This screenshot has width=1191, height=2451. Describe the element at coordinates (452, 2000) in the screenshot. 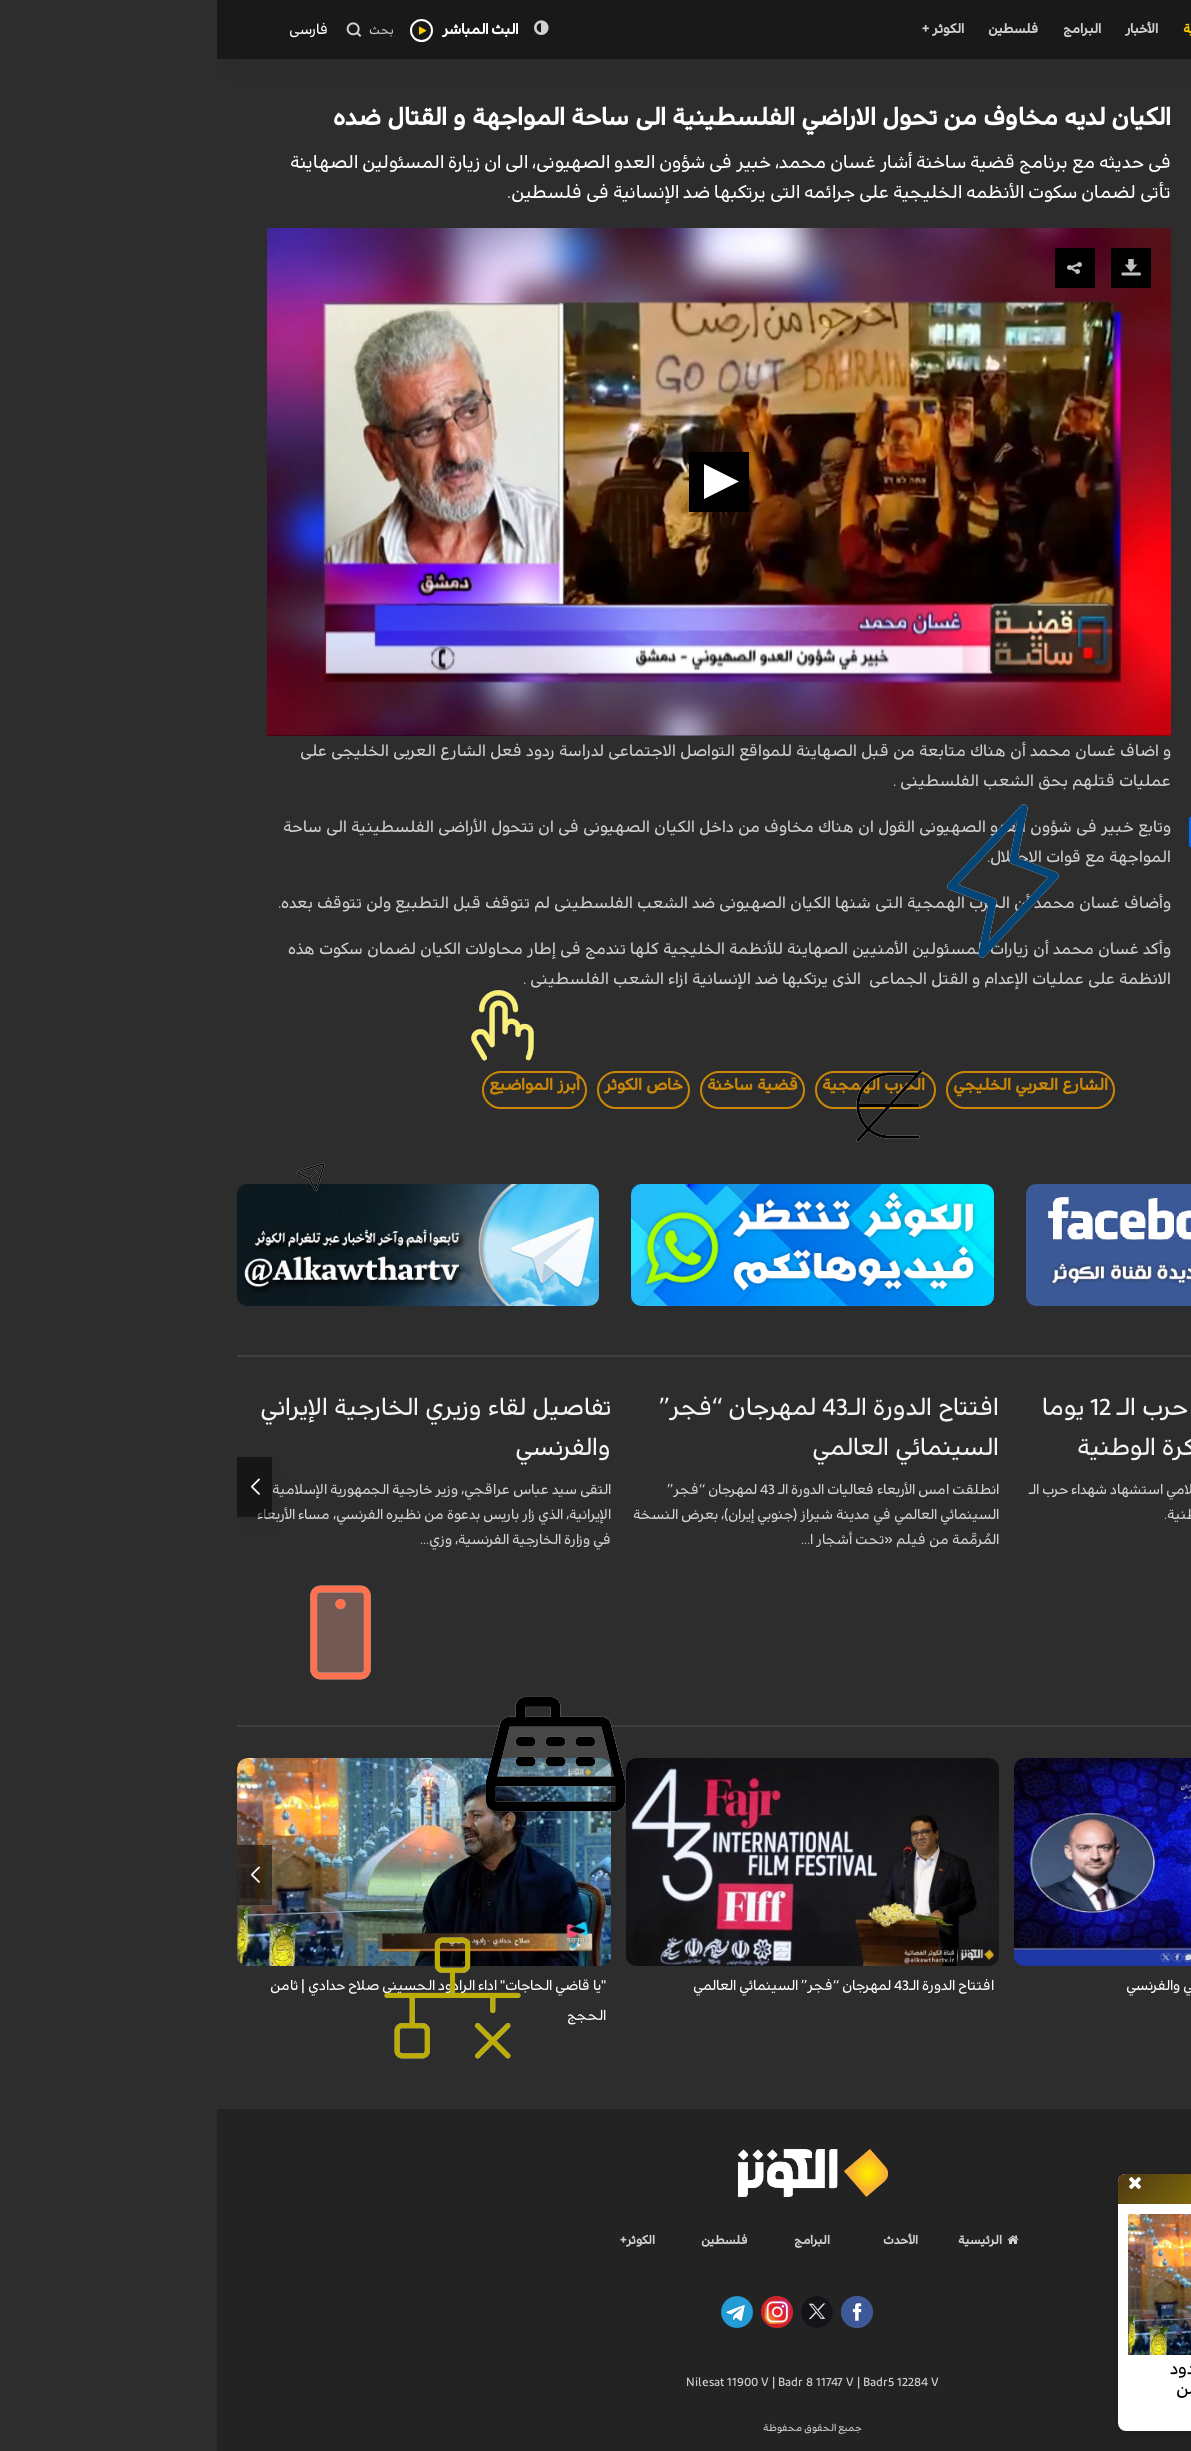

I see `network connection failed or unavailable` at that location.